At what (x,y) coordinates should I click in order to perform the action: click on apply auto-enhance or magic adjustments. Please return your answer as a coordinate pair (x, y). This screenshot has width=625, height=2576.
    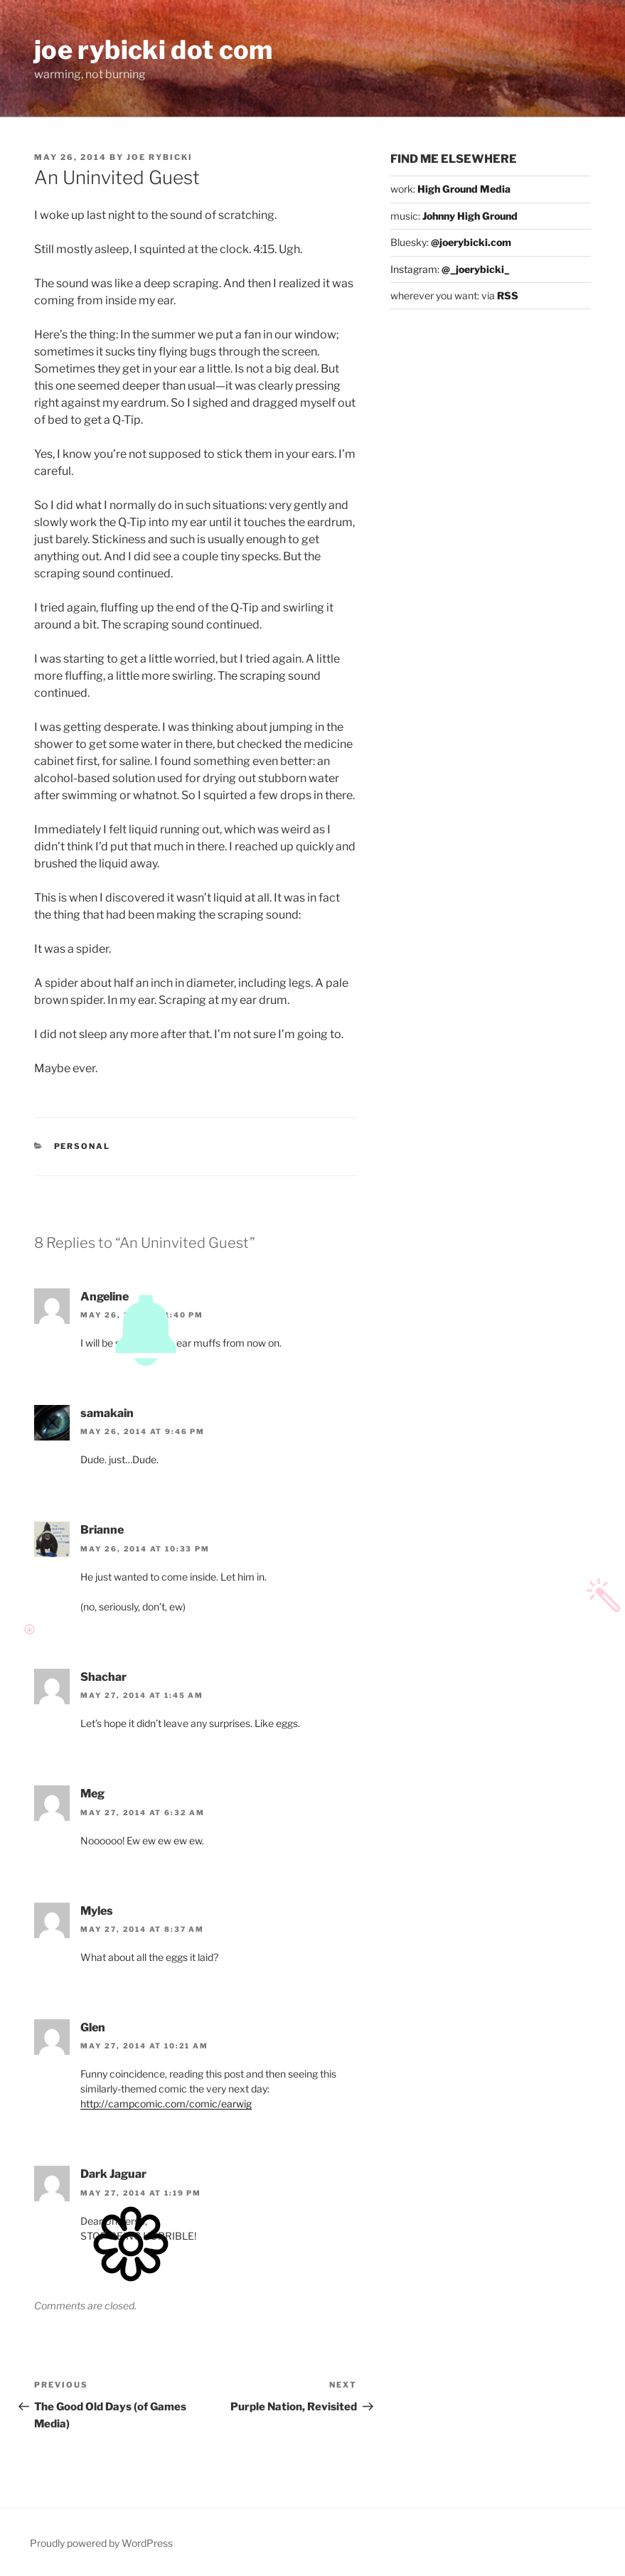
    Looking at the image, I should click on (604, 1596).